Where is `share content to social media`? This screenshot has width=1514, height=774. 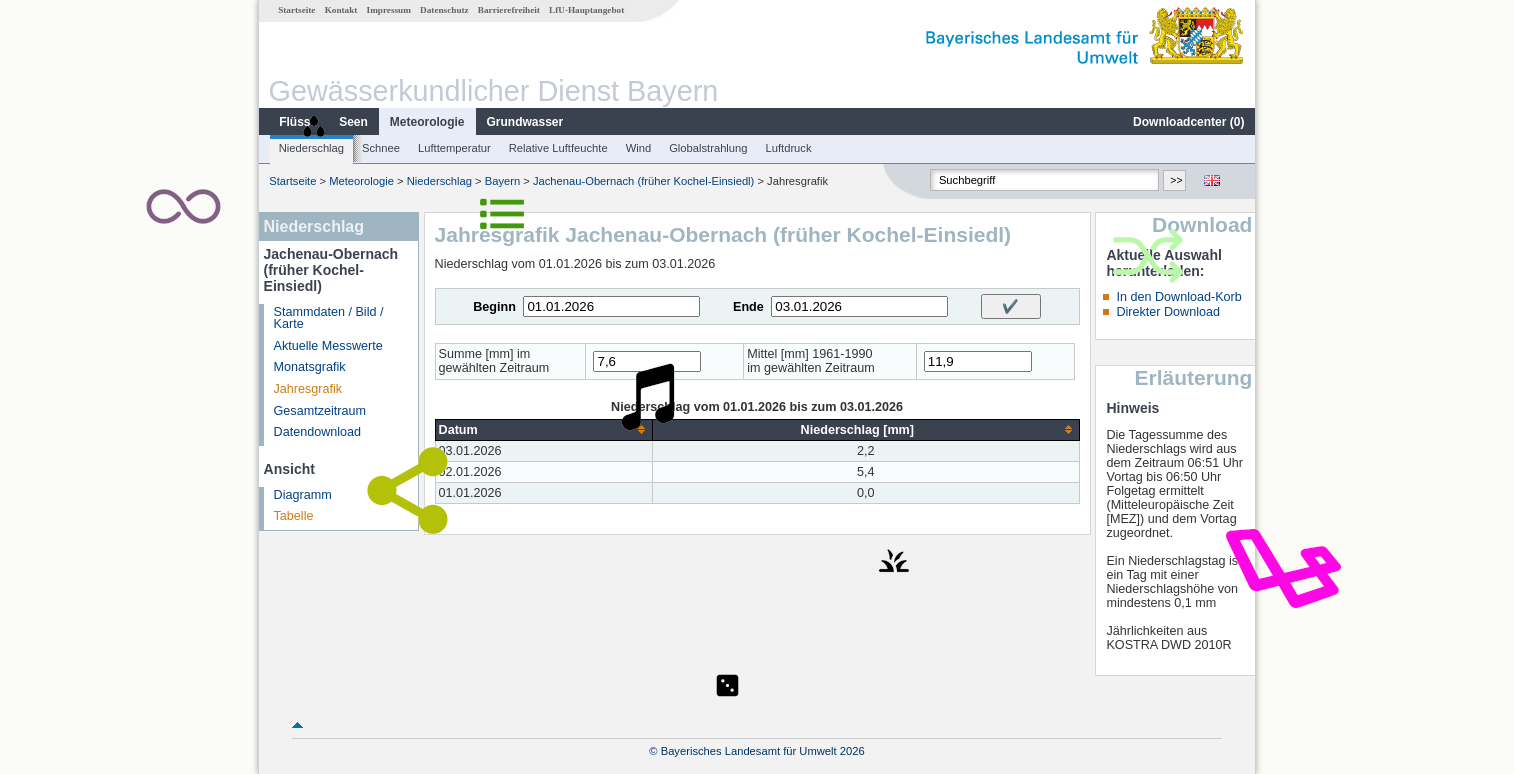 share content to social media is located at coordinates (407, 490).